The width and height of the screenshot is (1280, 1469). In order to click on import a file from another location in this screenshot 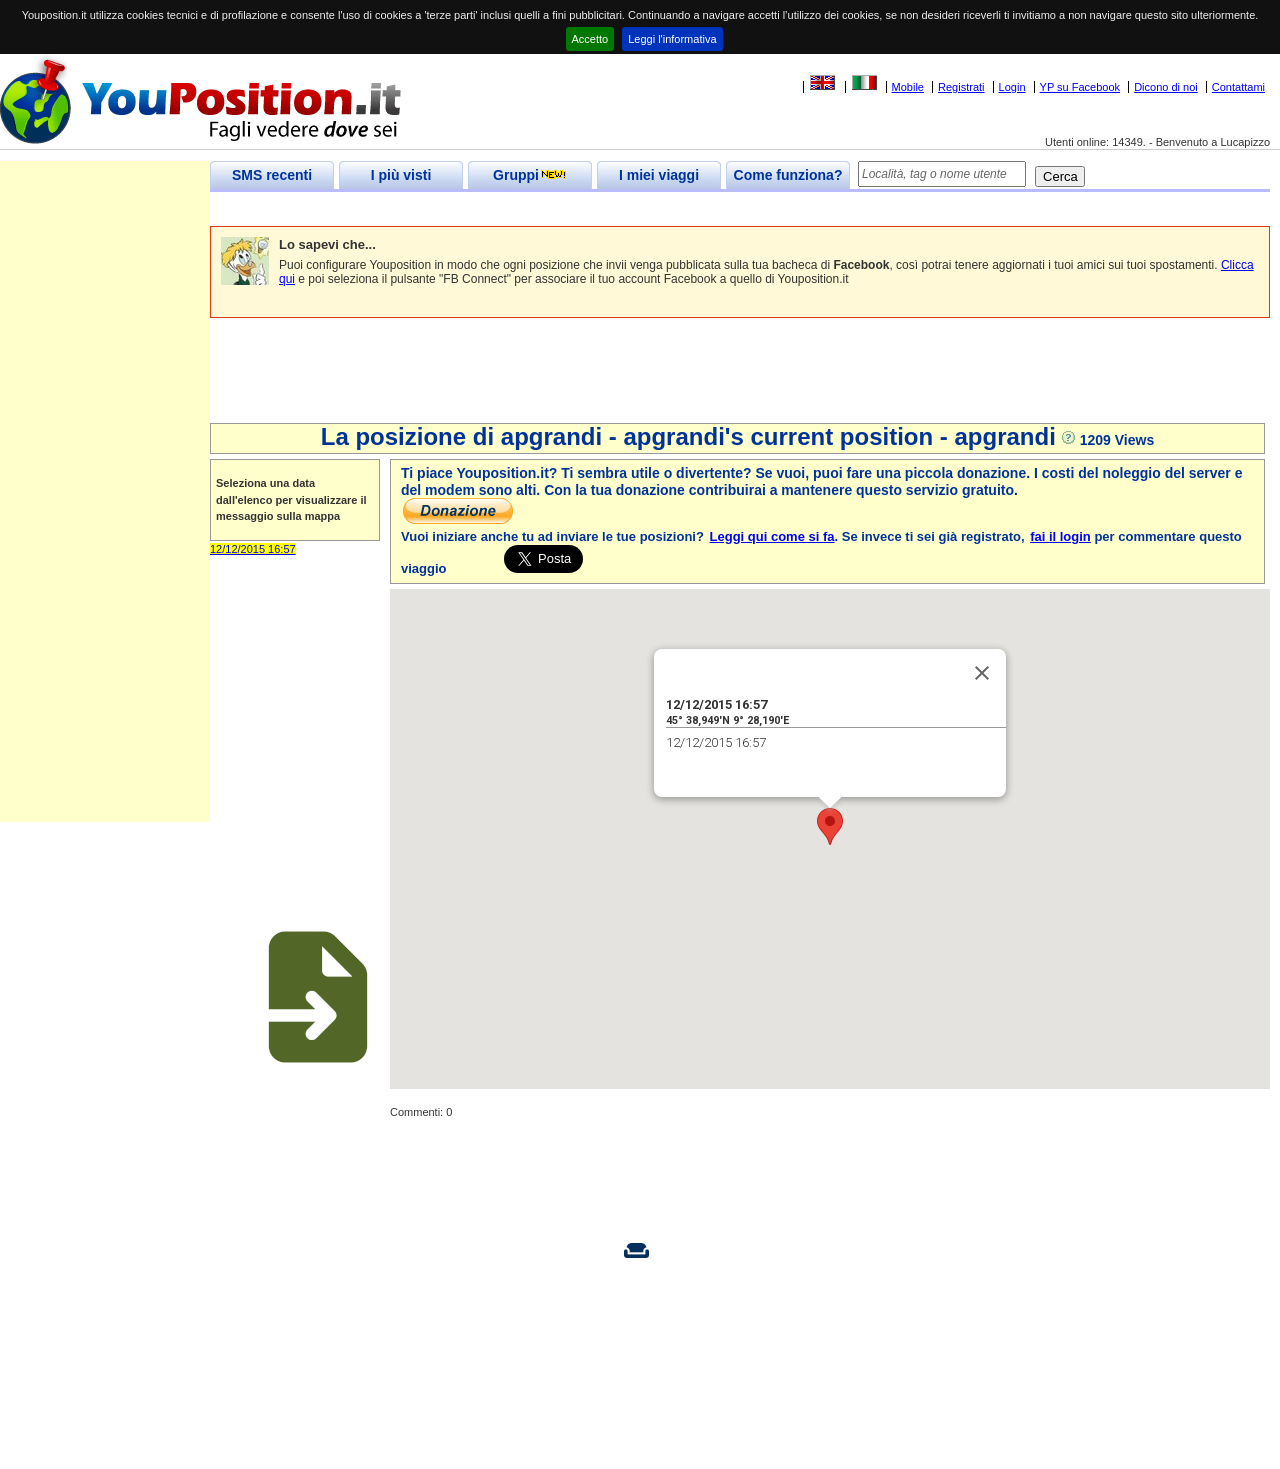, I will do `click(318, 997)`.